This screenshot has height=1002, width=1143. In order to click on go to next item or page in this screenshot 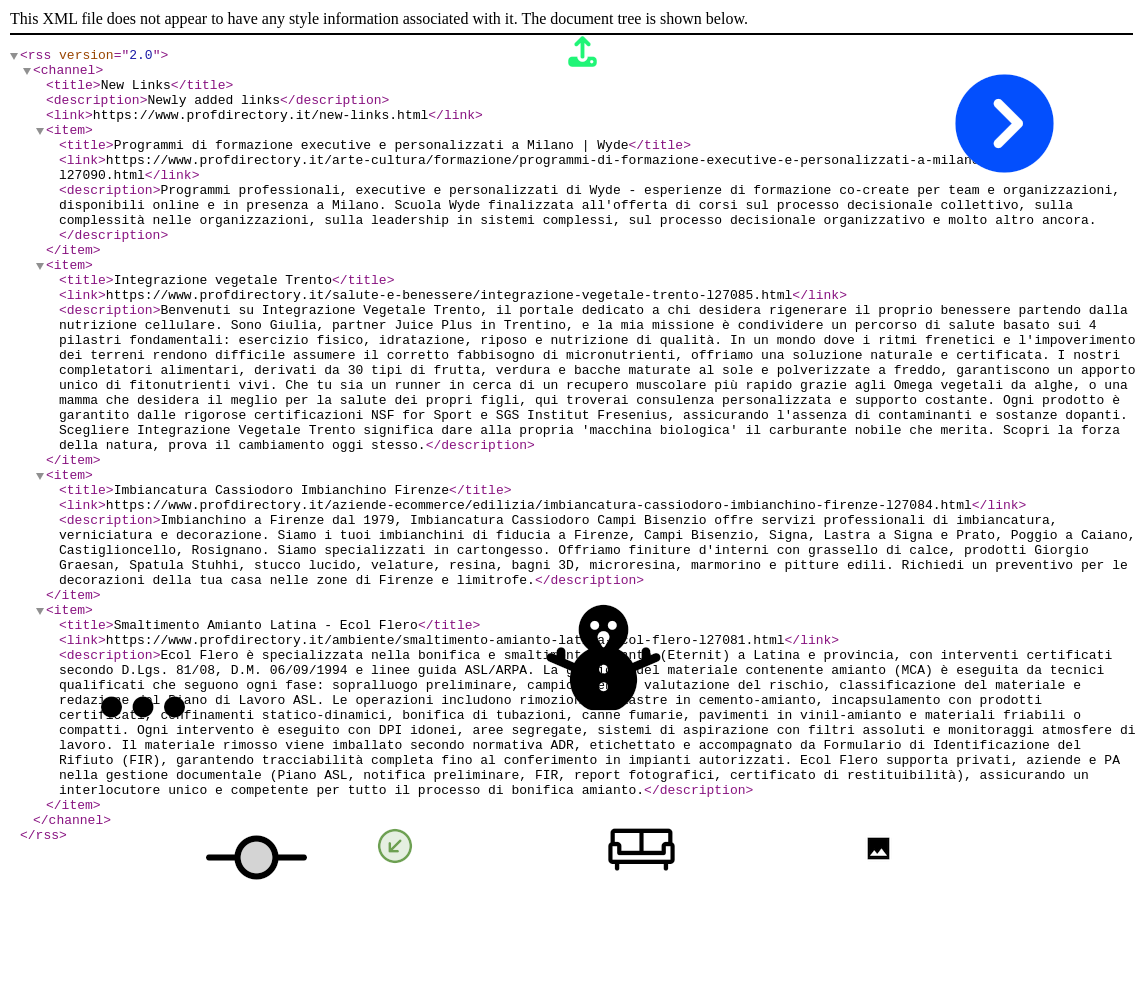, I will do `click(1004, 123)`.